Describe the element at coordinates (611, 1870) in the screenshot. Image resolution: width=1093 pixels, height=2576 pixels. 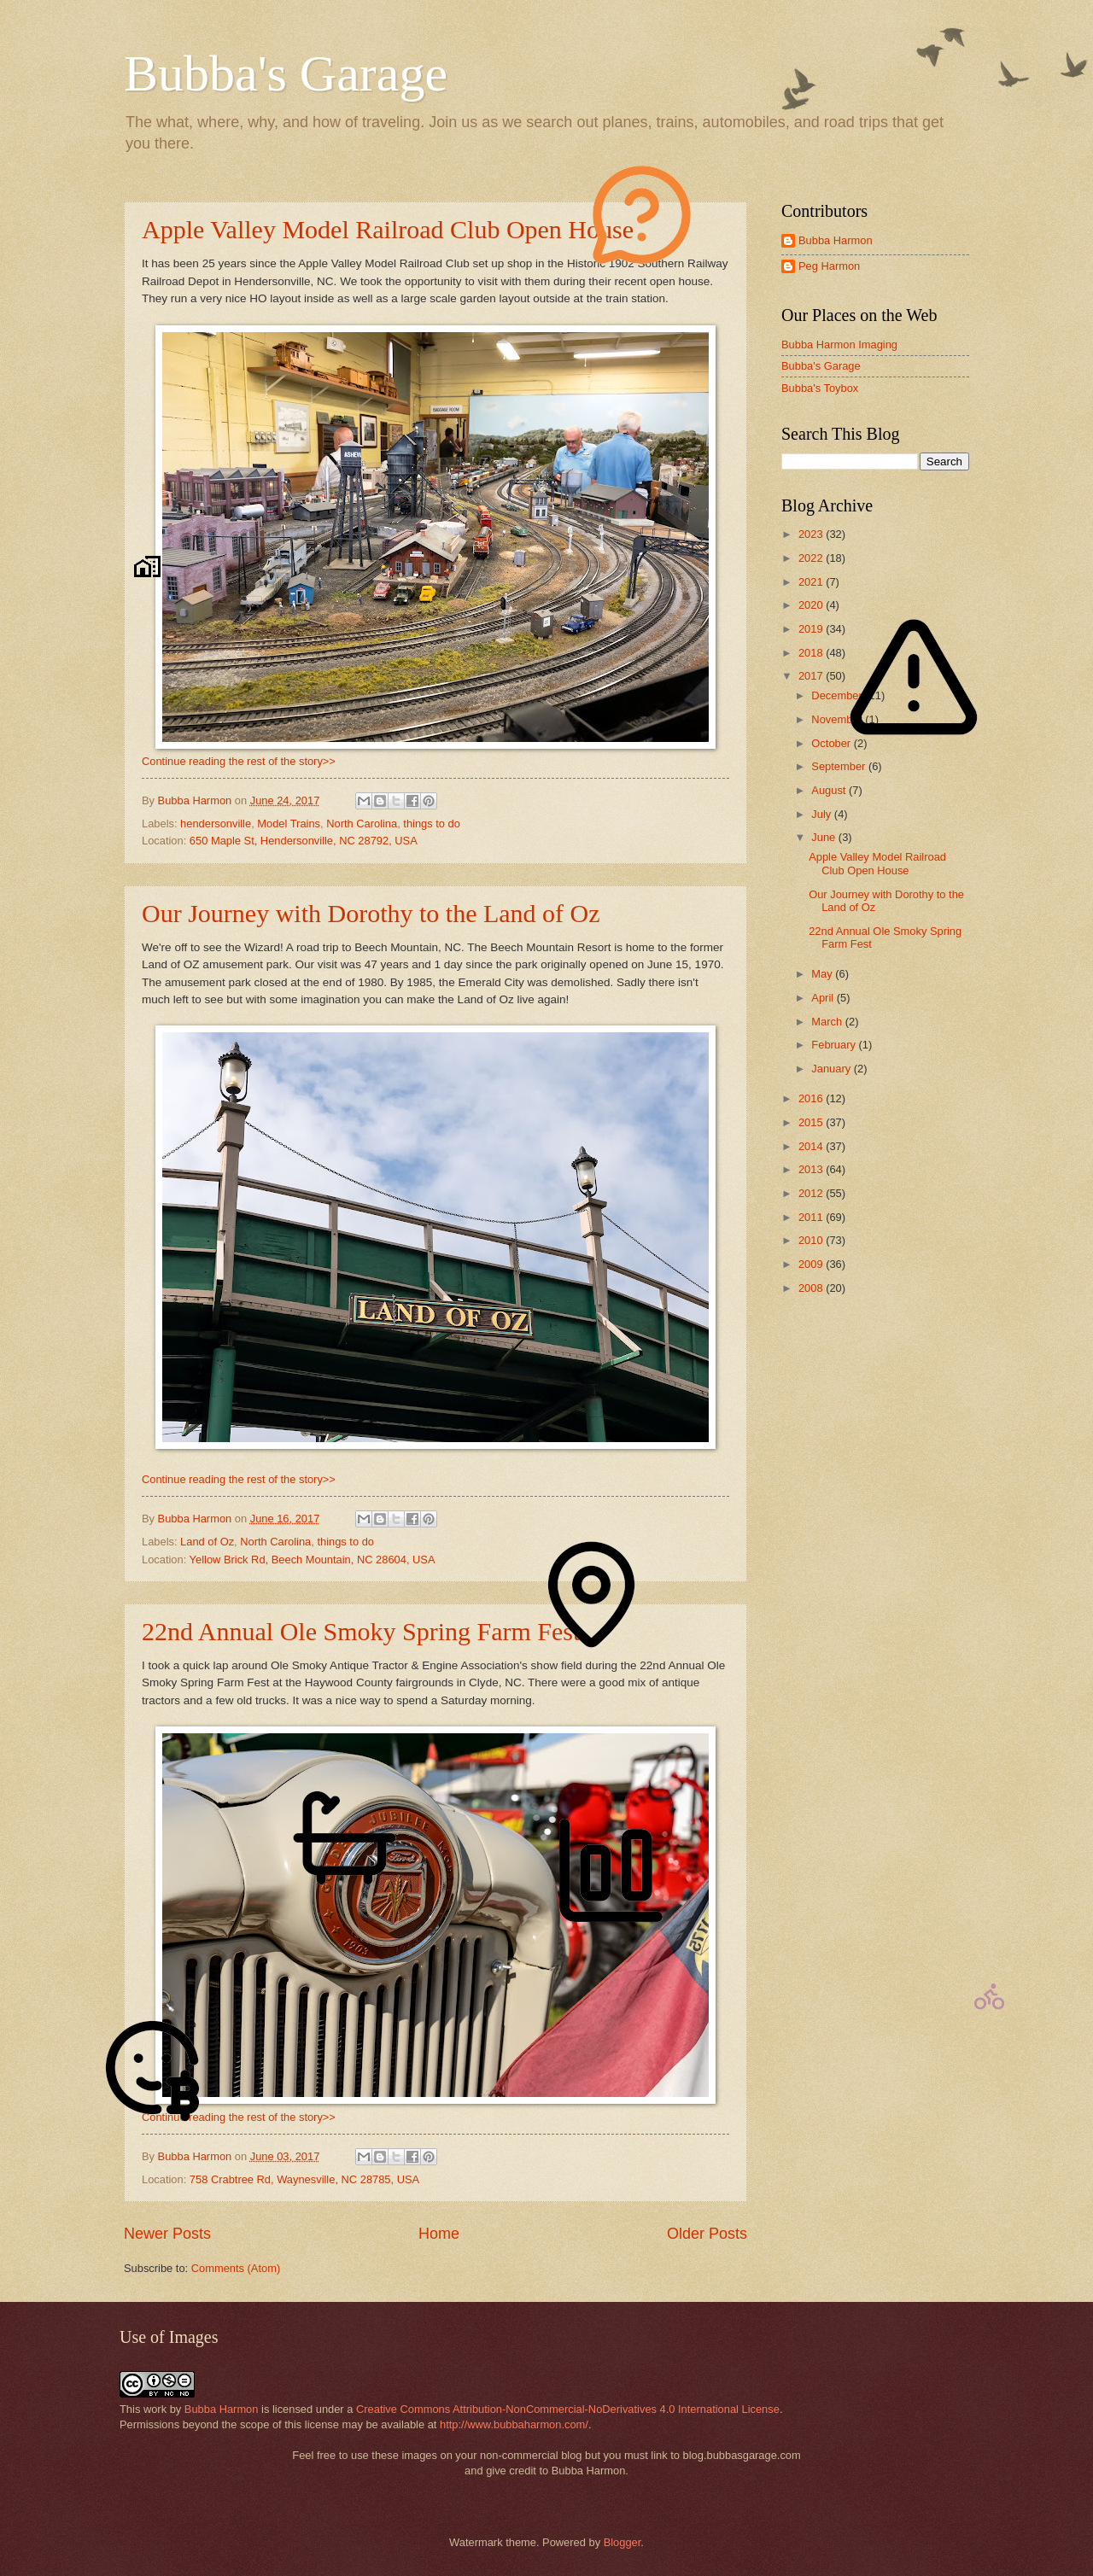
I see `view analytics or statistics dashboard` at that location.